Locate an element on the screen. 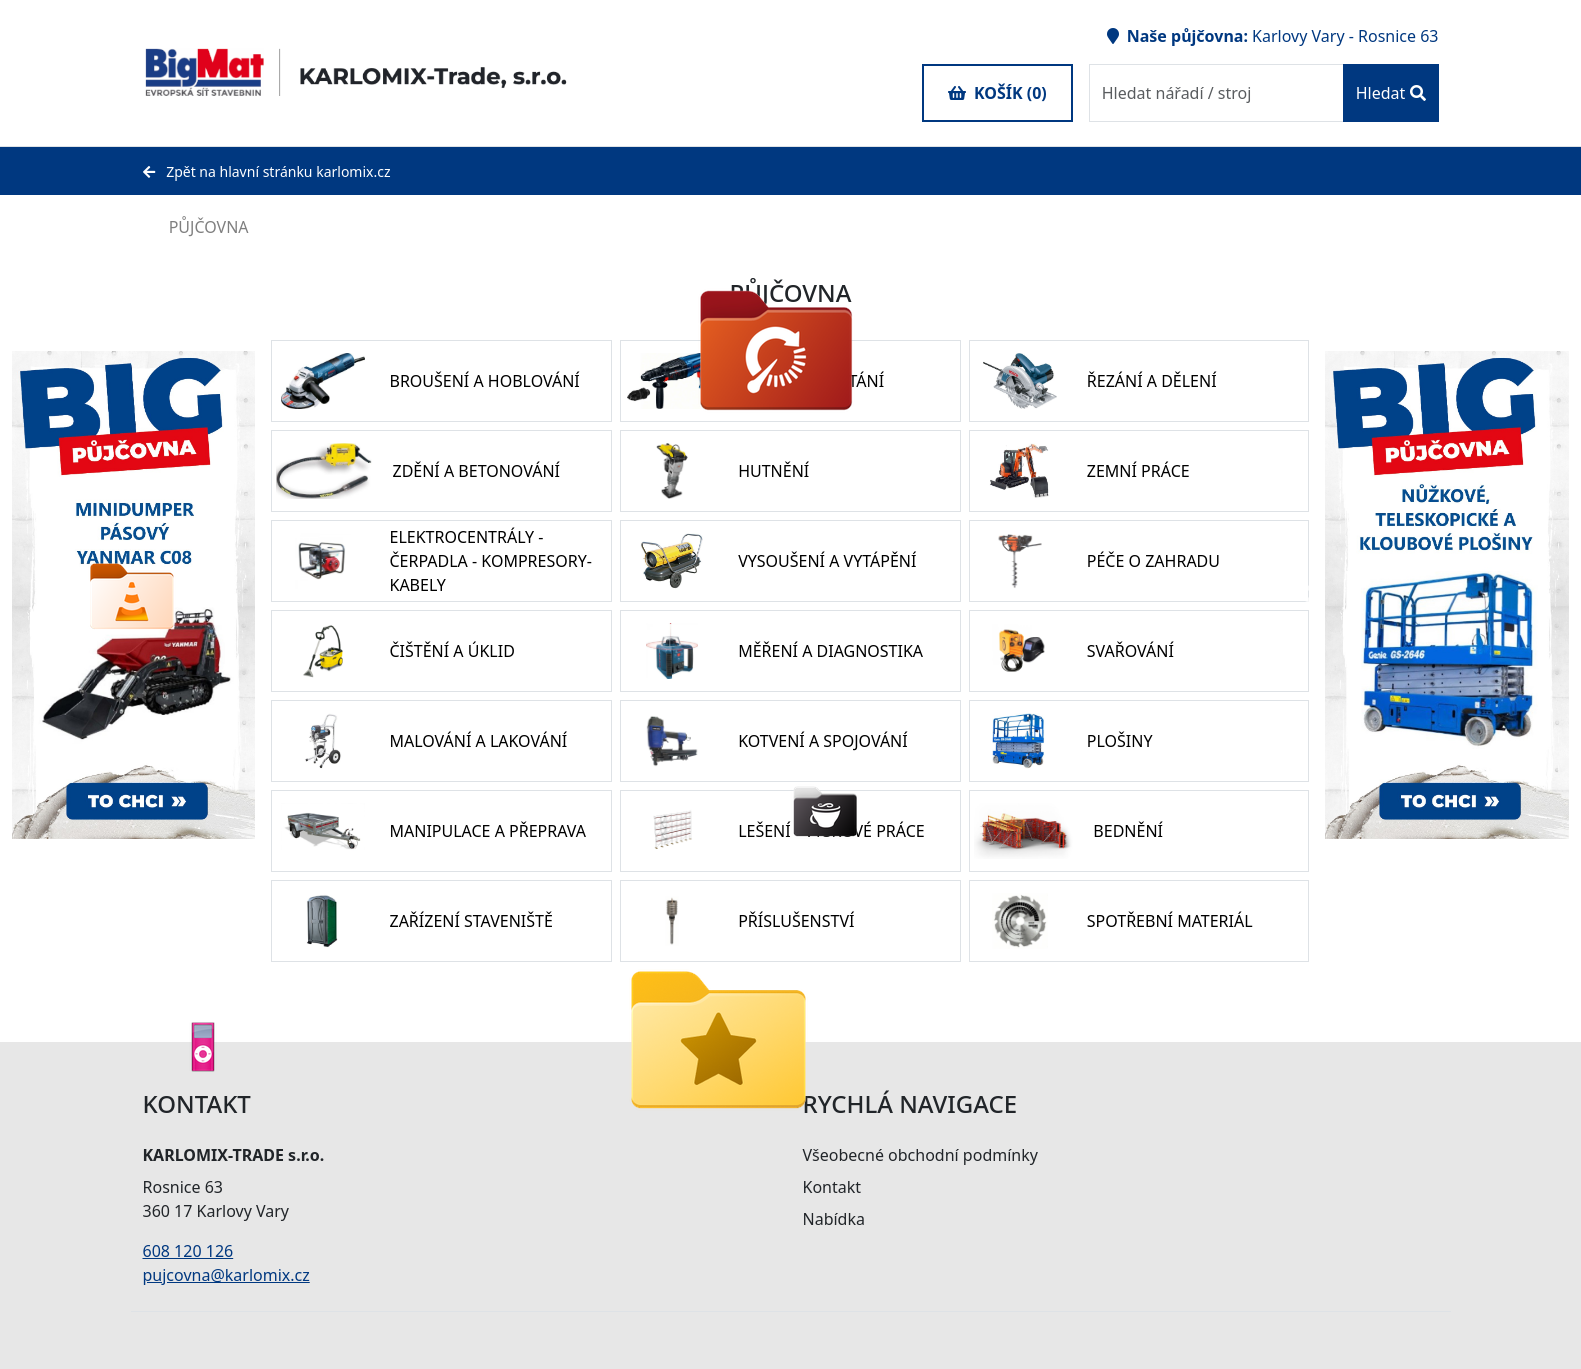 The image size is (1581, 1369). open amd storemi application folder is located at coordinates (775, 354).